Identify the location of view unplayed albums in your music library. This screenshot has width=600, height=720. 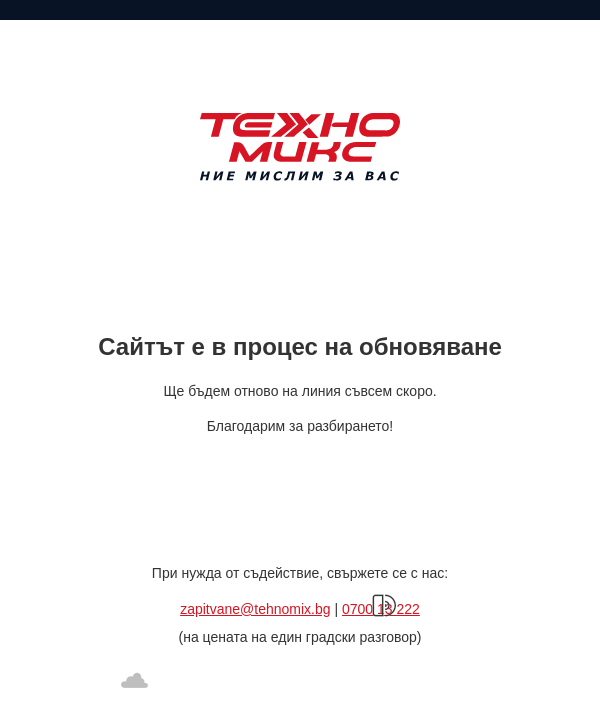
(383, 605).